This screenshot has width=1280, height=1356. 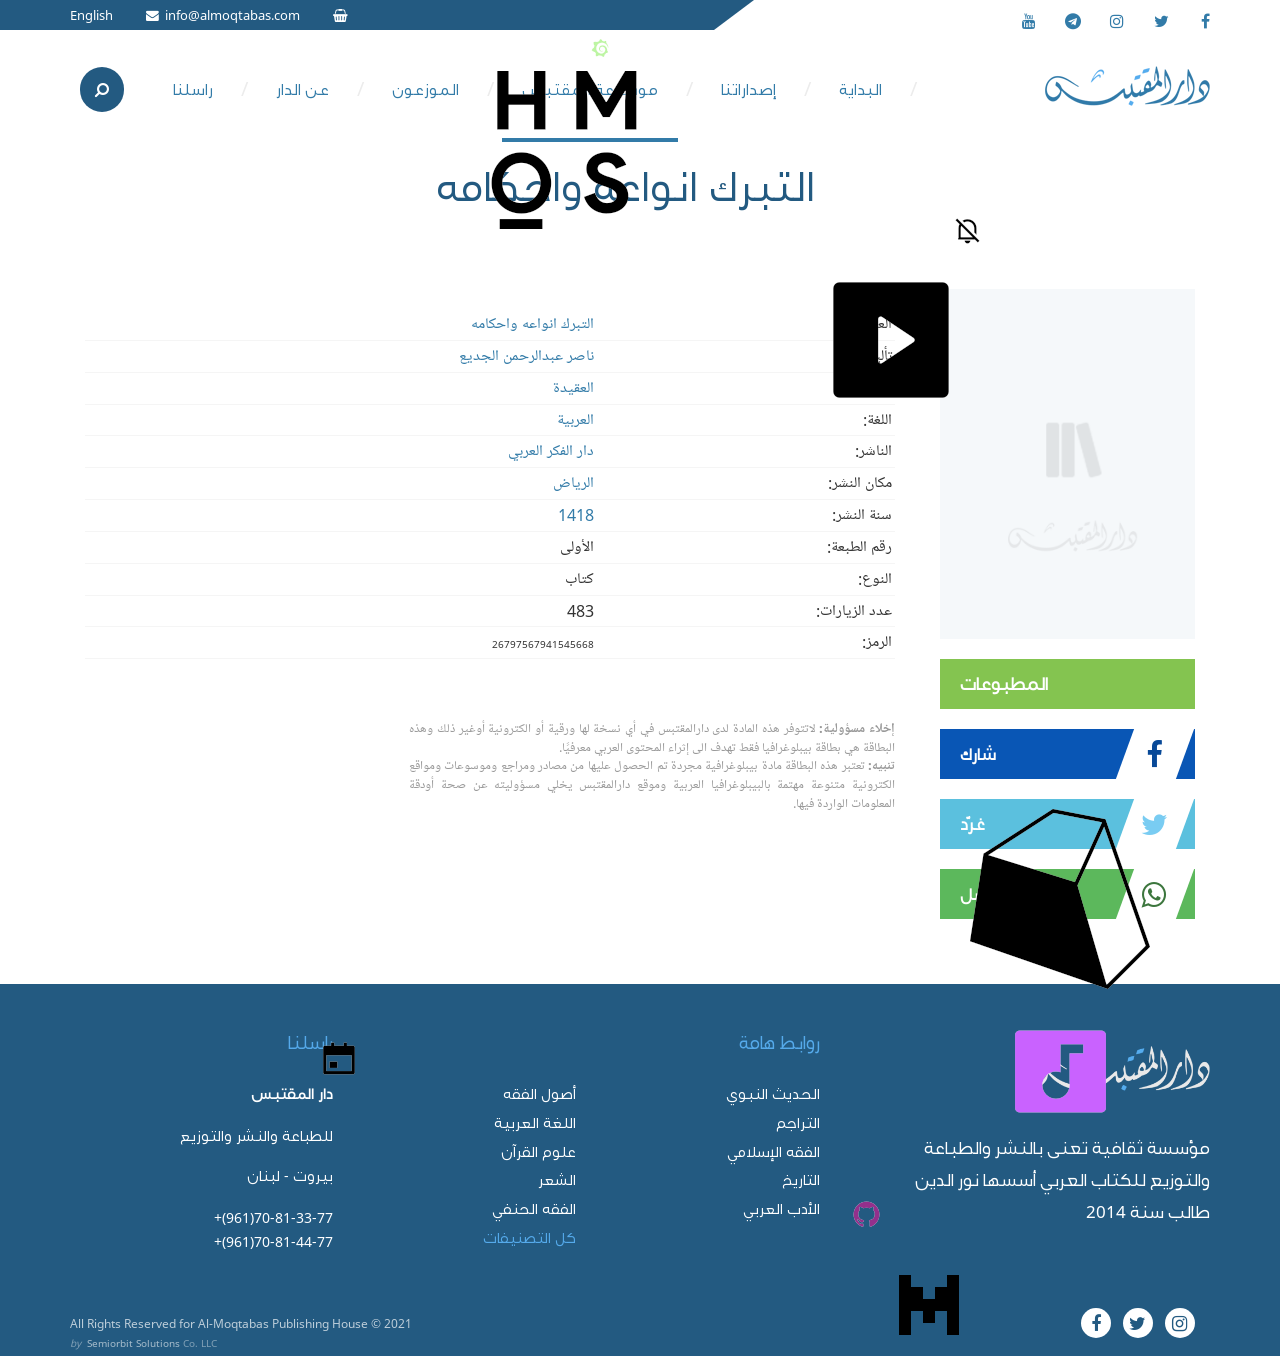 What do you see at coordinates (600, 48) in the screenshot?
I see `open grafana dashboard` at bounding box center [600, 48].